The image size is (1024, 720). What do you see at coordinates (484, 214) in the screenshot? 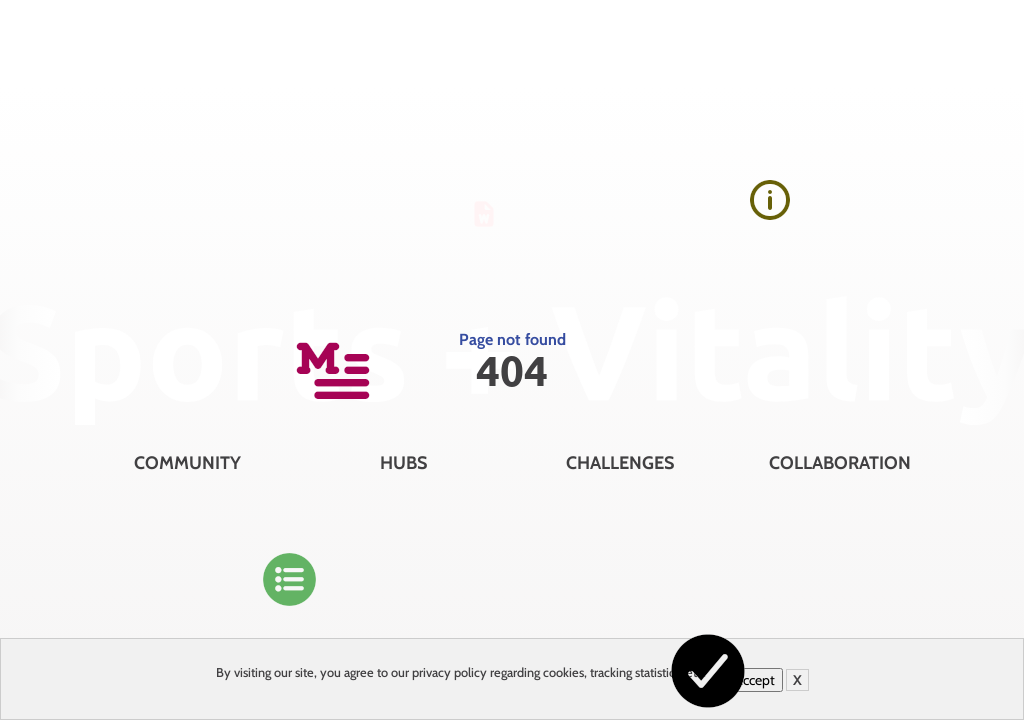
I see `open a Microsoft Word document` at bounding box center [484, 214].